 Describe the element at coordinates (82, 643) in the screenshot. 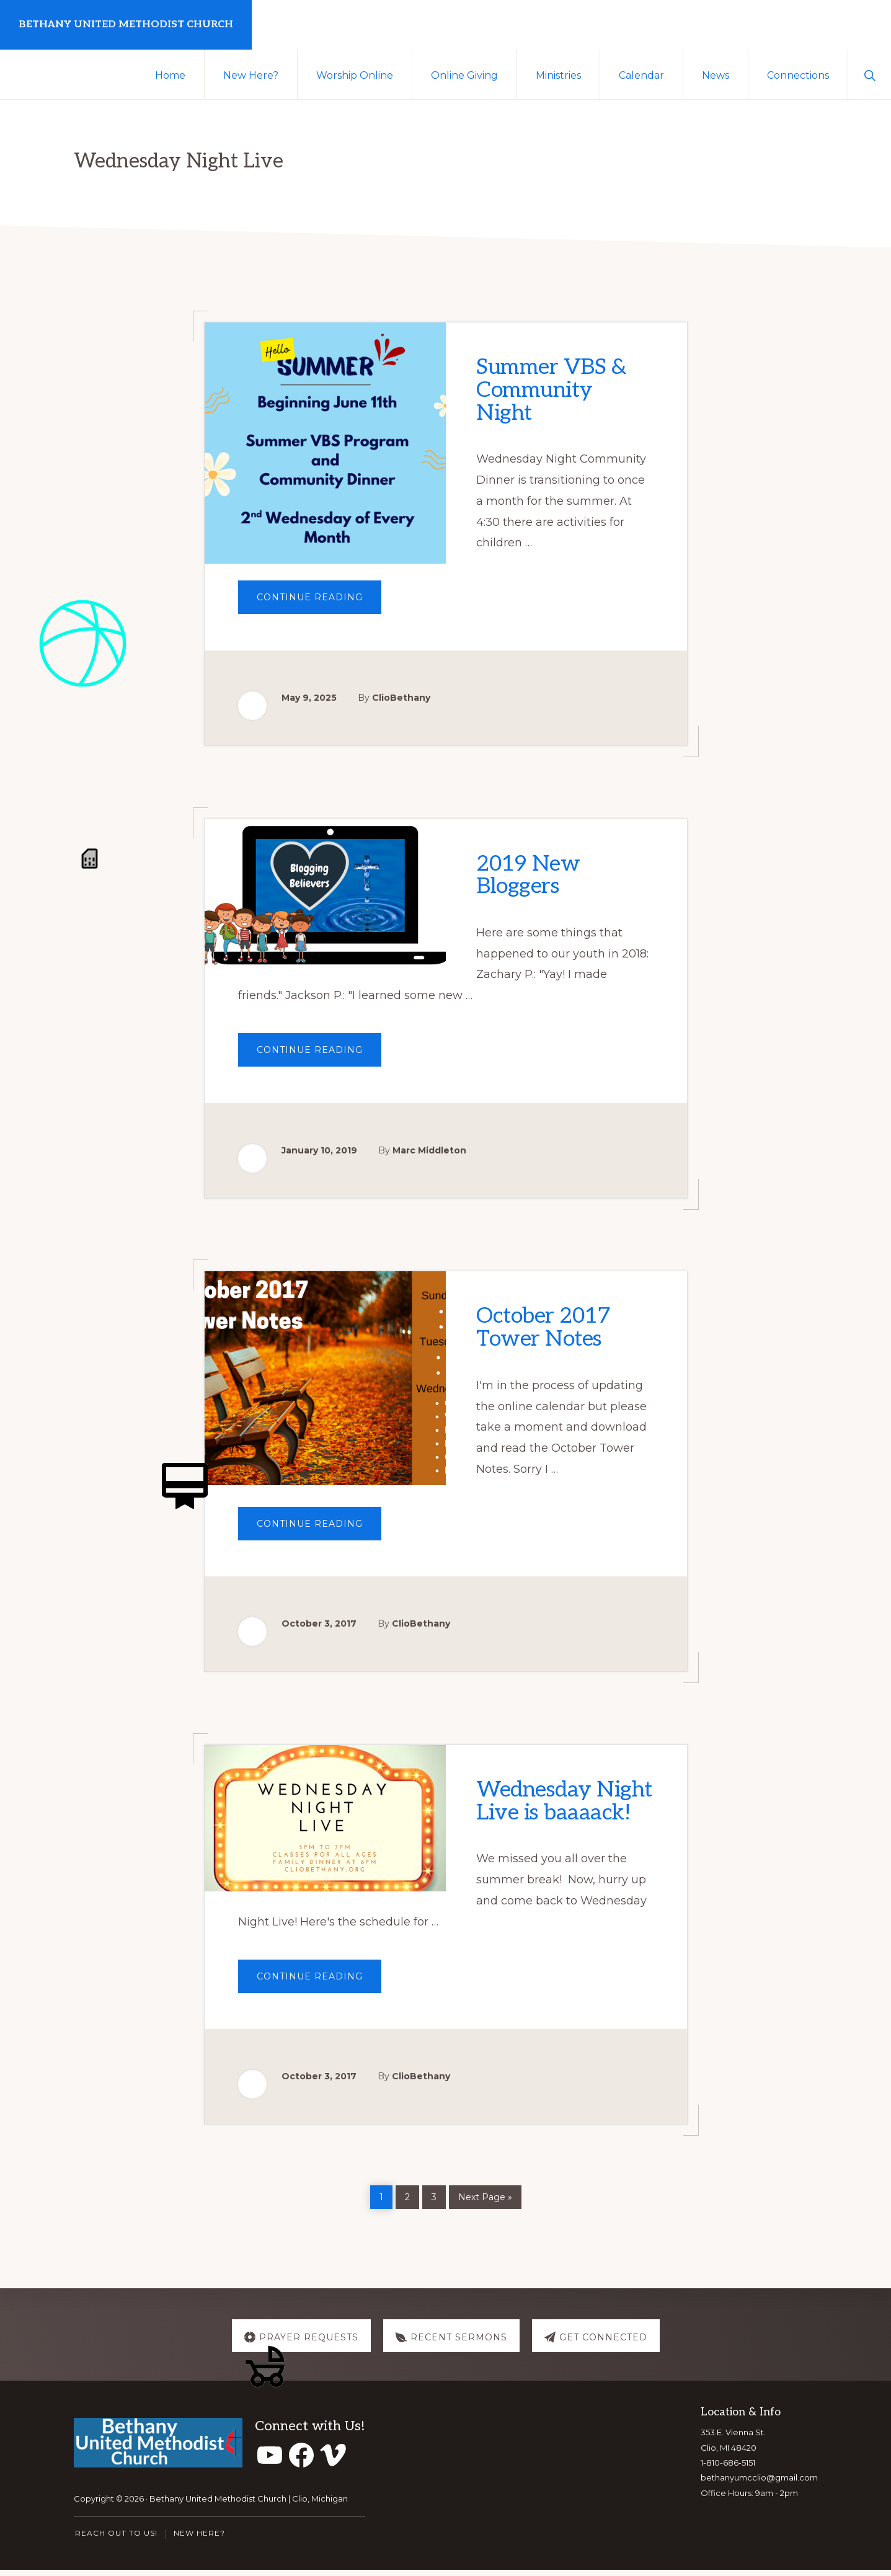

I see `access beach or vacation-related features` at that location.